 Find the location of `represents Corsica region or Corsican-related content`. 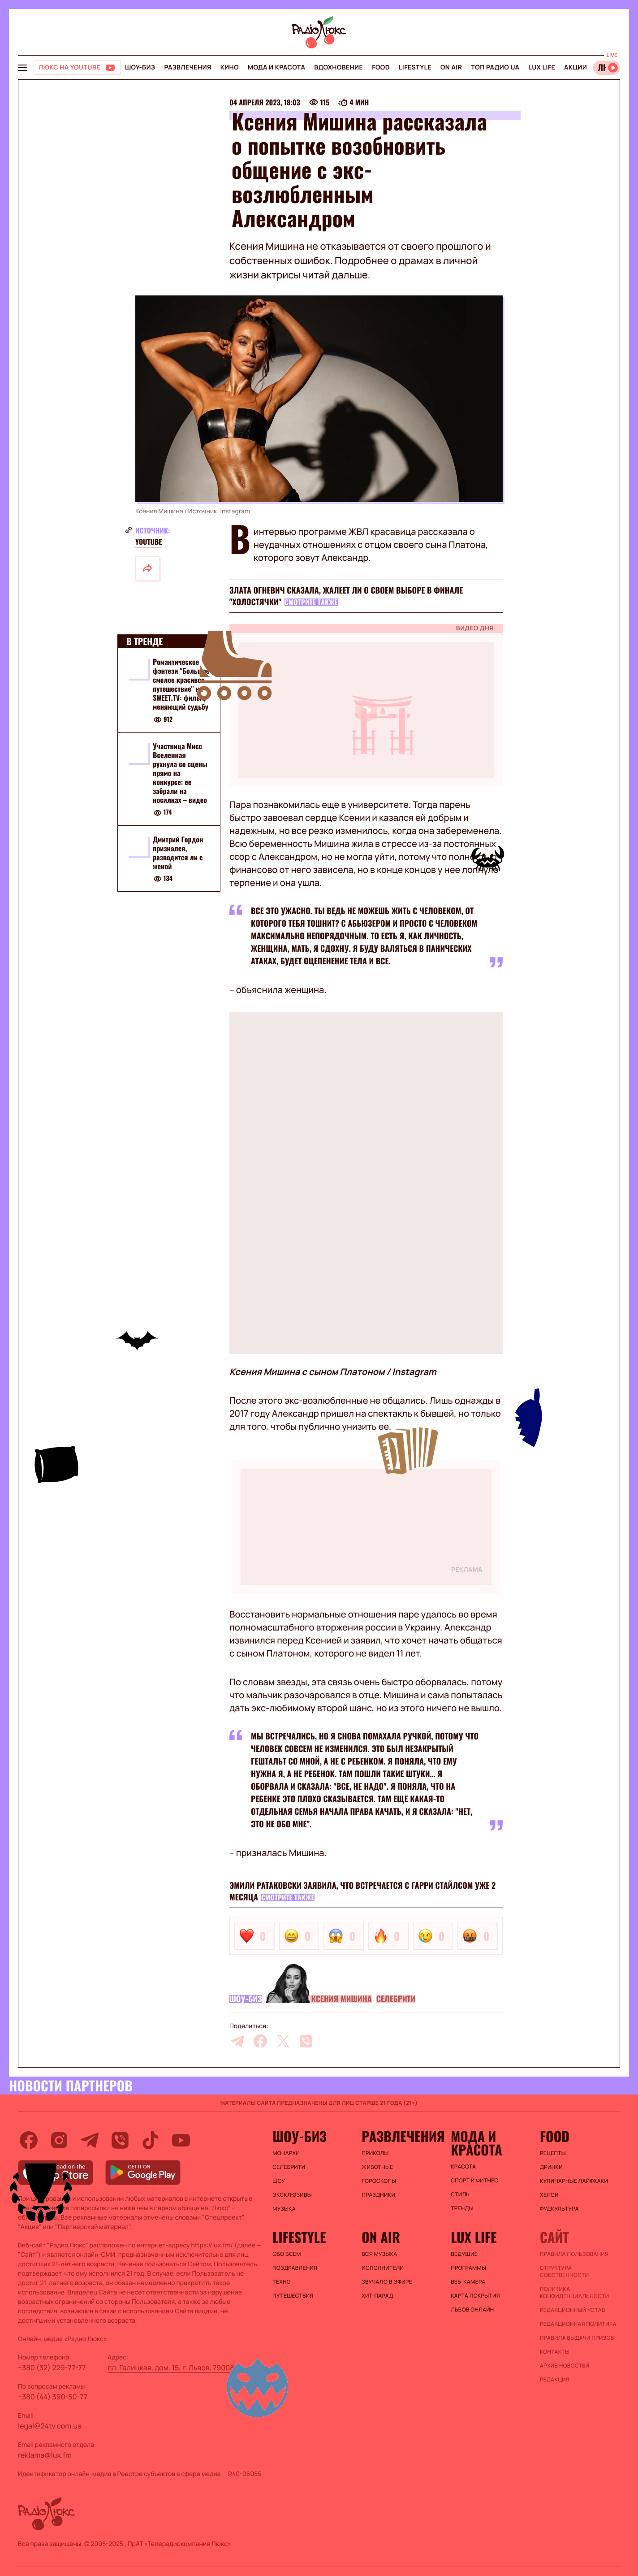

represents Corsica region or Corsican-related content is located at coordinates (528, 1418).